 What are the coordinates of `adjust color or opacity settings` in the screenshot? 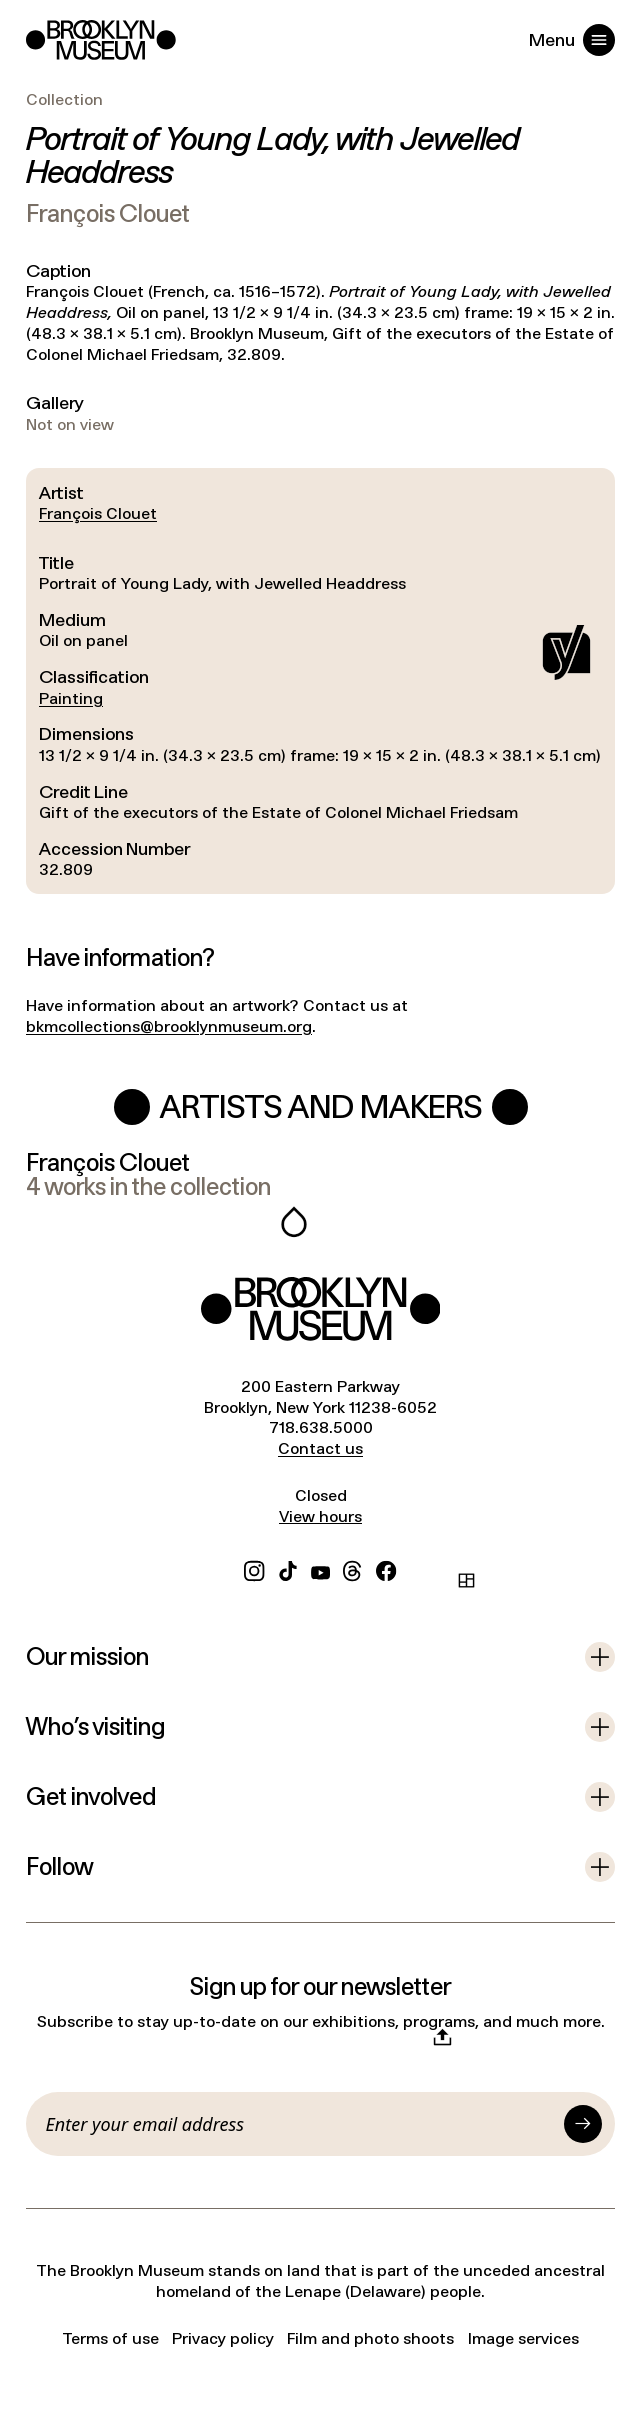 It's located at (294, 1223).